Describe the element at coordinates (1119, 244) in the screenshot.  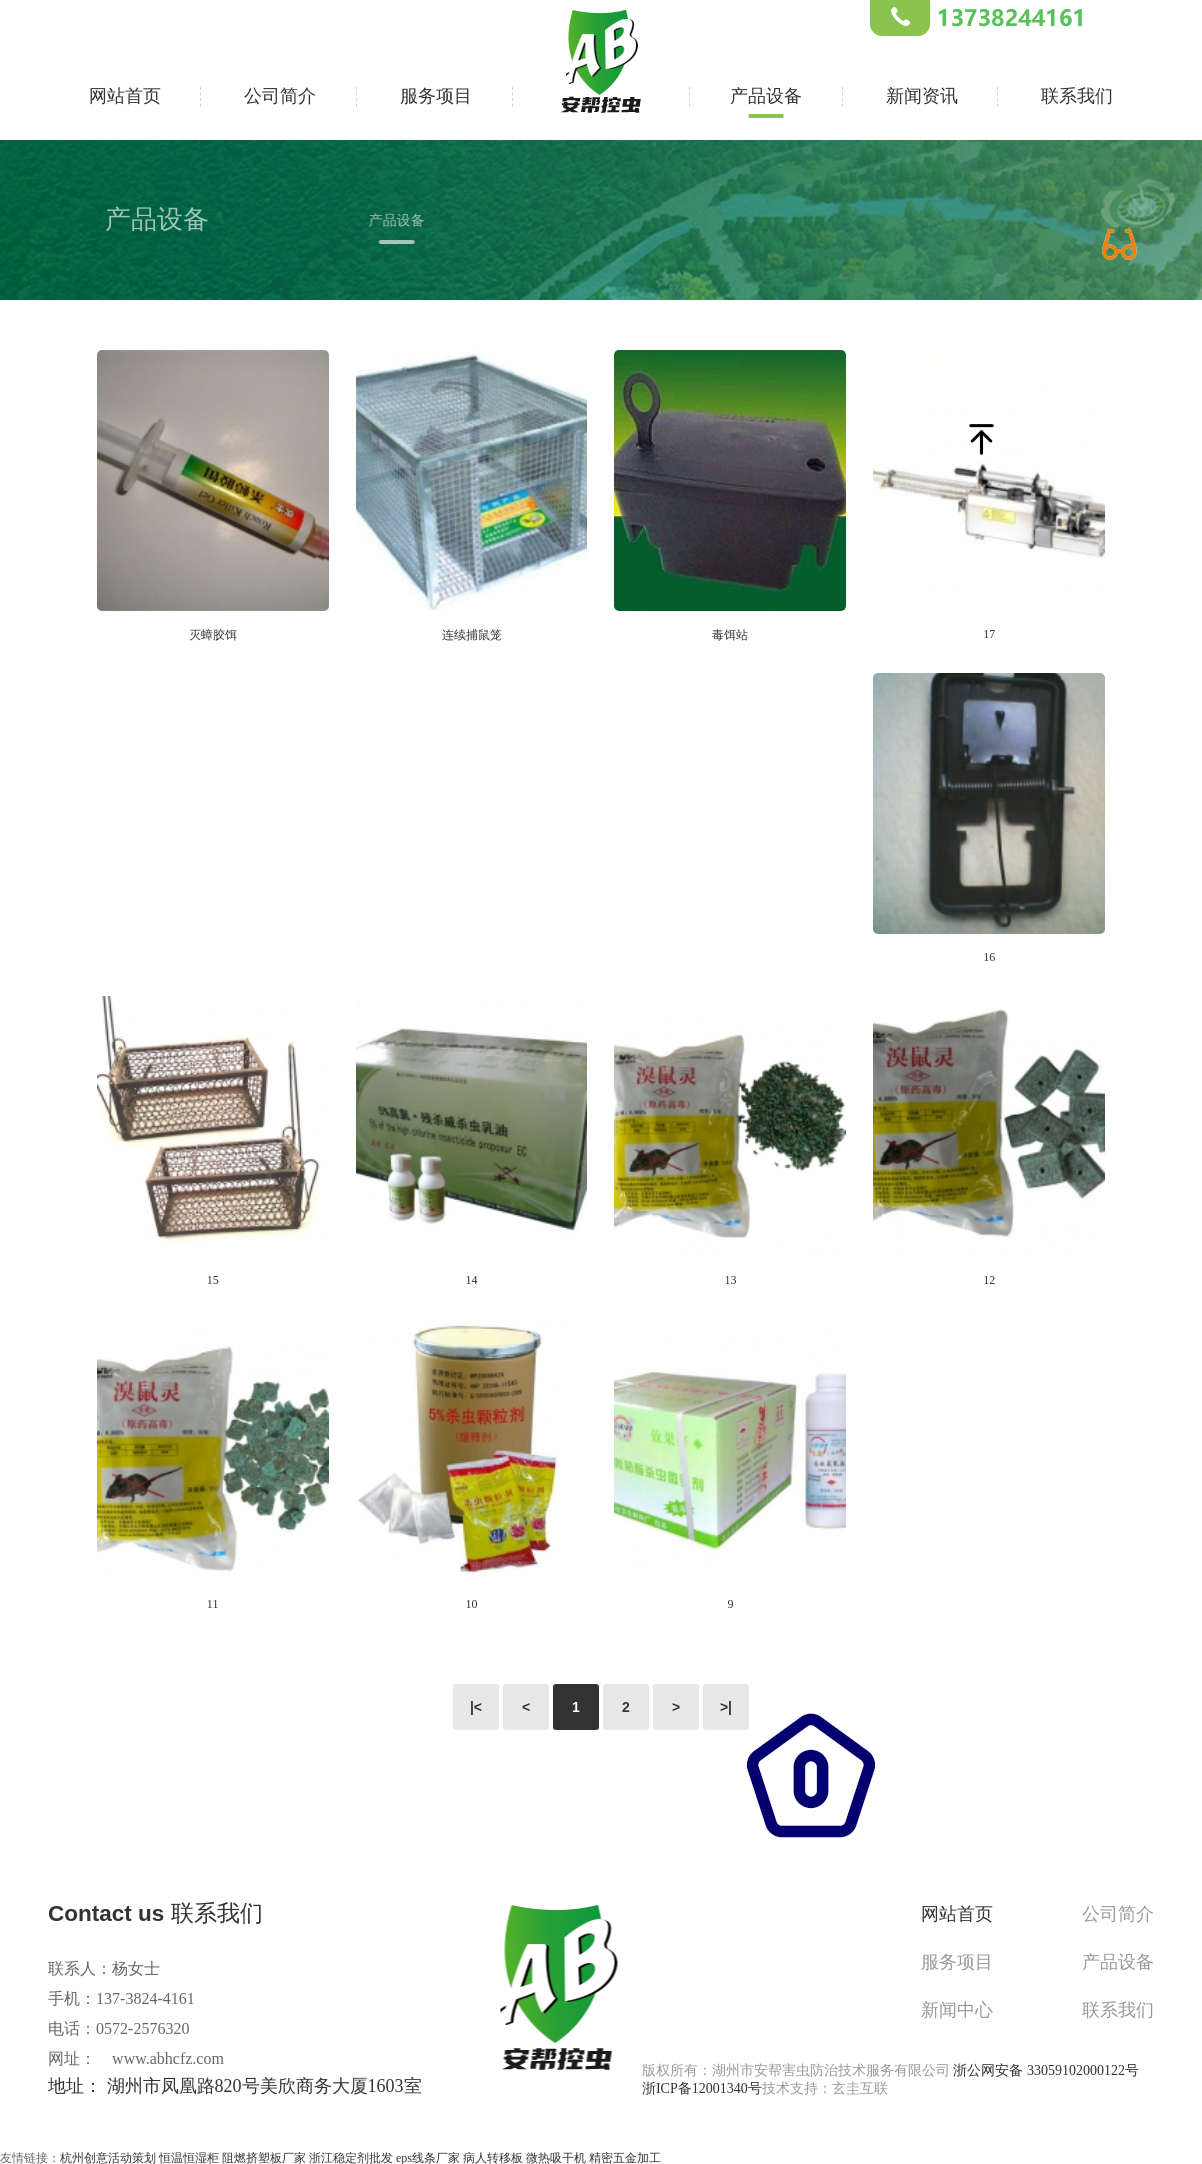
I see `view or access reading mode` at that location.